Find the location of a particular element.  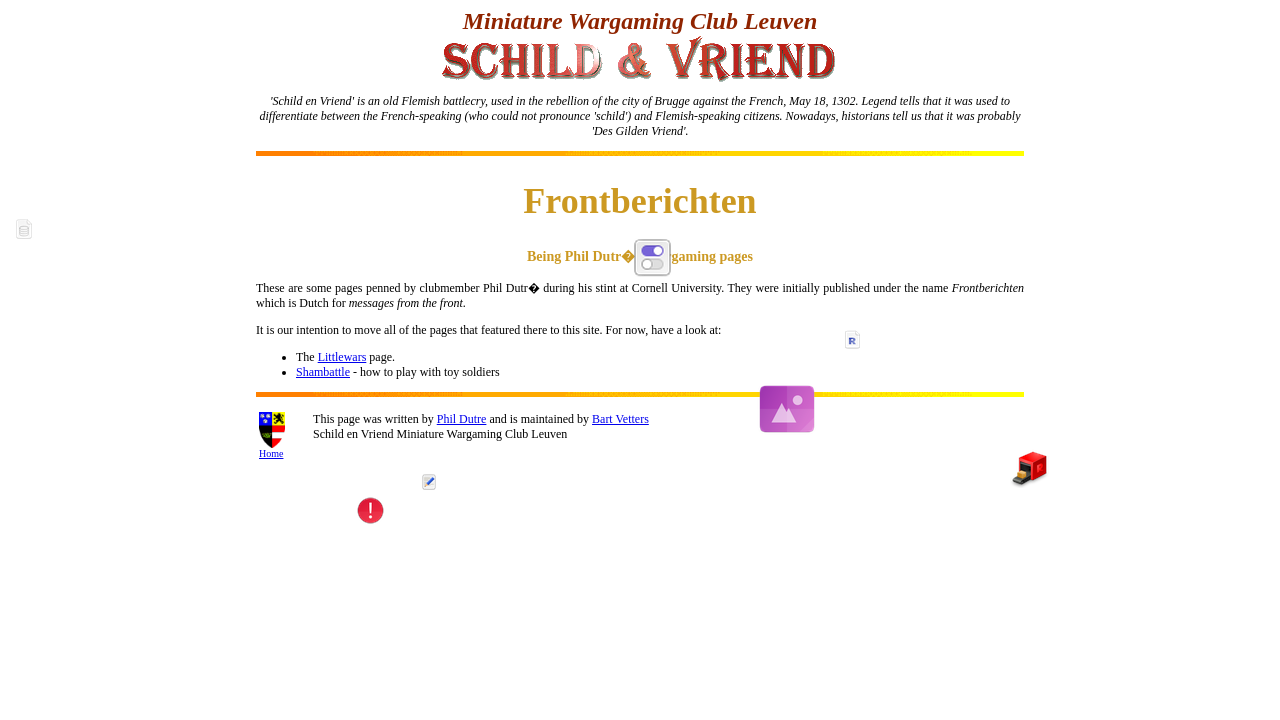

indicates an application error or crash is located at coordinates (370, 510).